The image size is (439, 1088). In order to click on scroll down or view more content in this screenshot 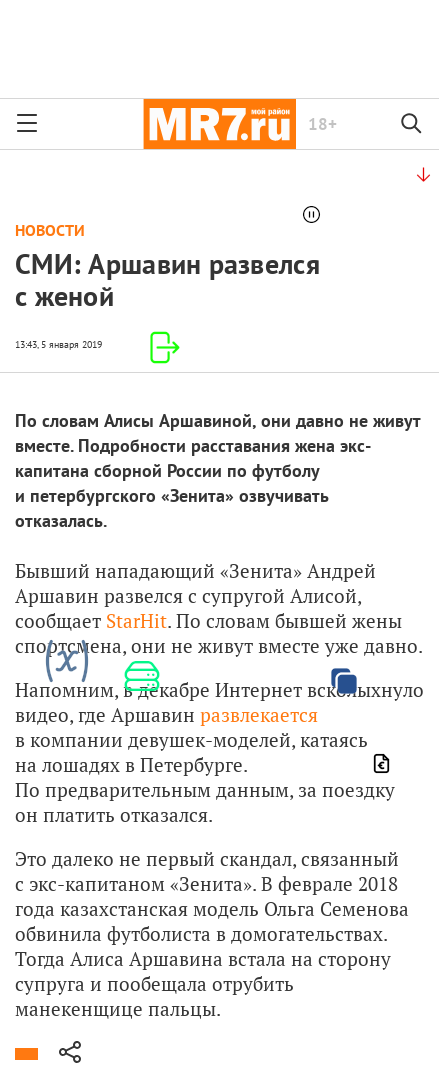, I will do `click(423, 174)`.